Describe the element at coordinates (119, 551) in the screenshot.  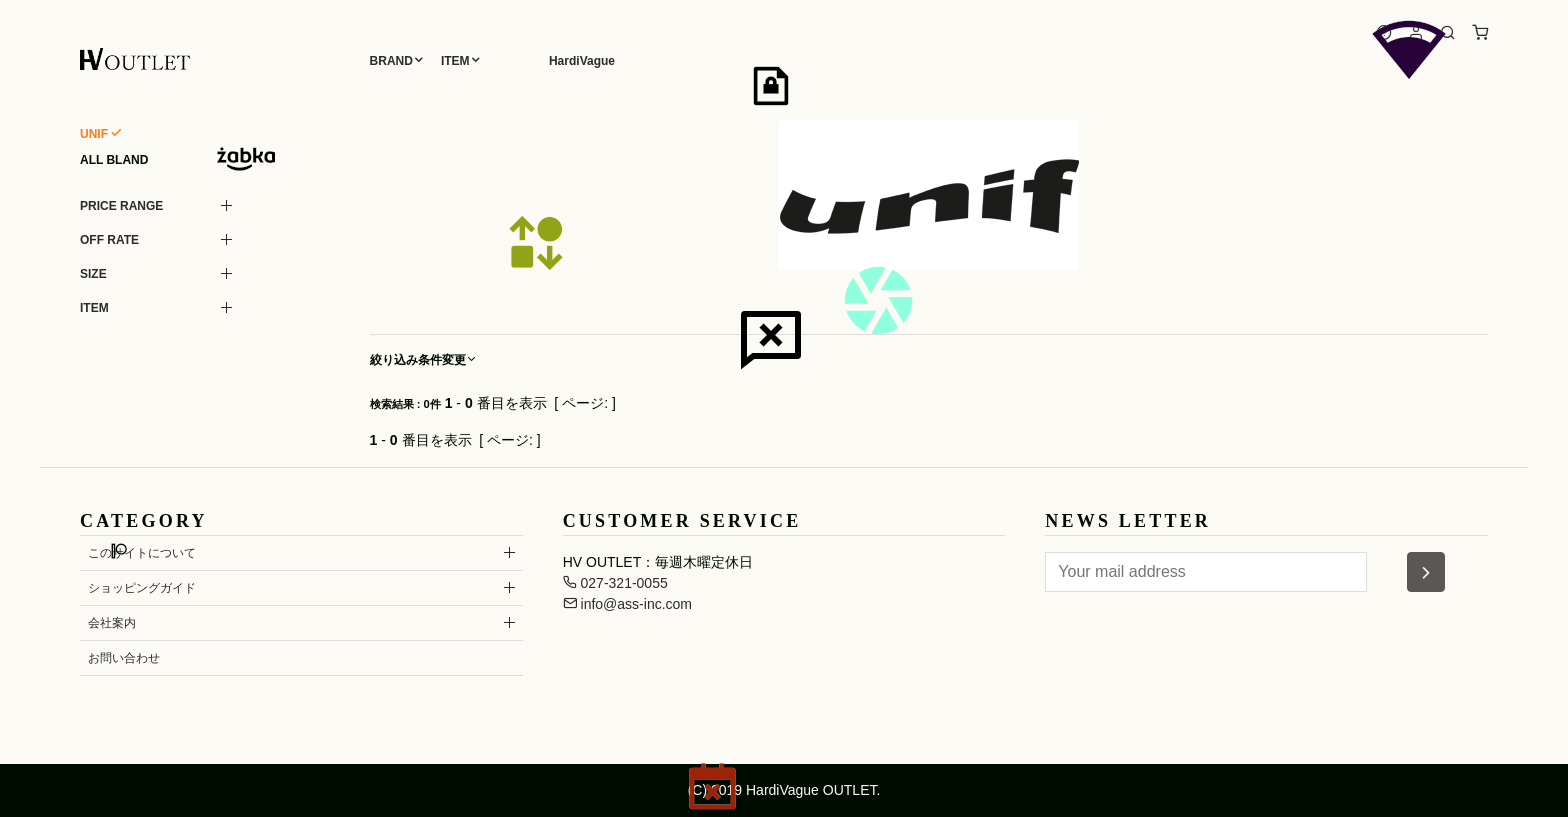
I see `link to Patreon profile` at that location.